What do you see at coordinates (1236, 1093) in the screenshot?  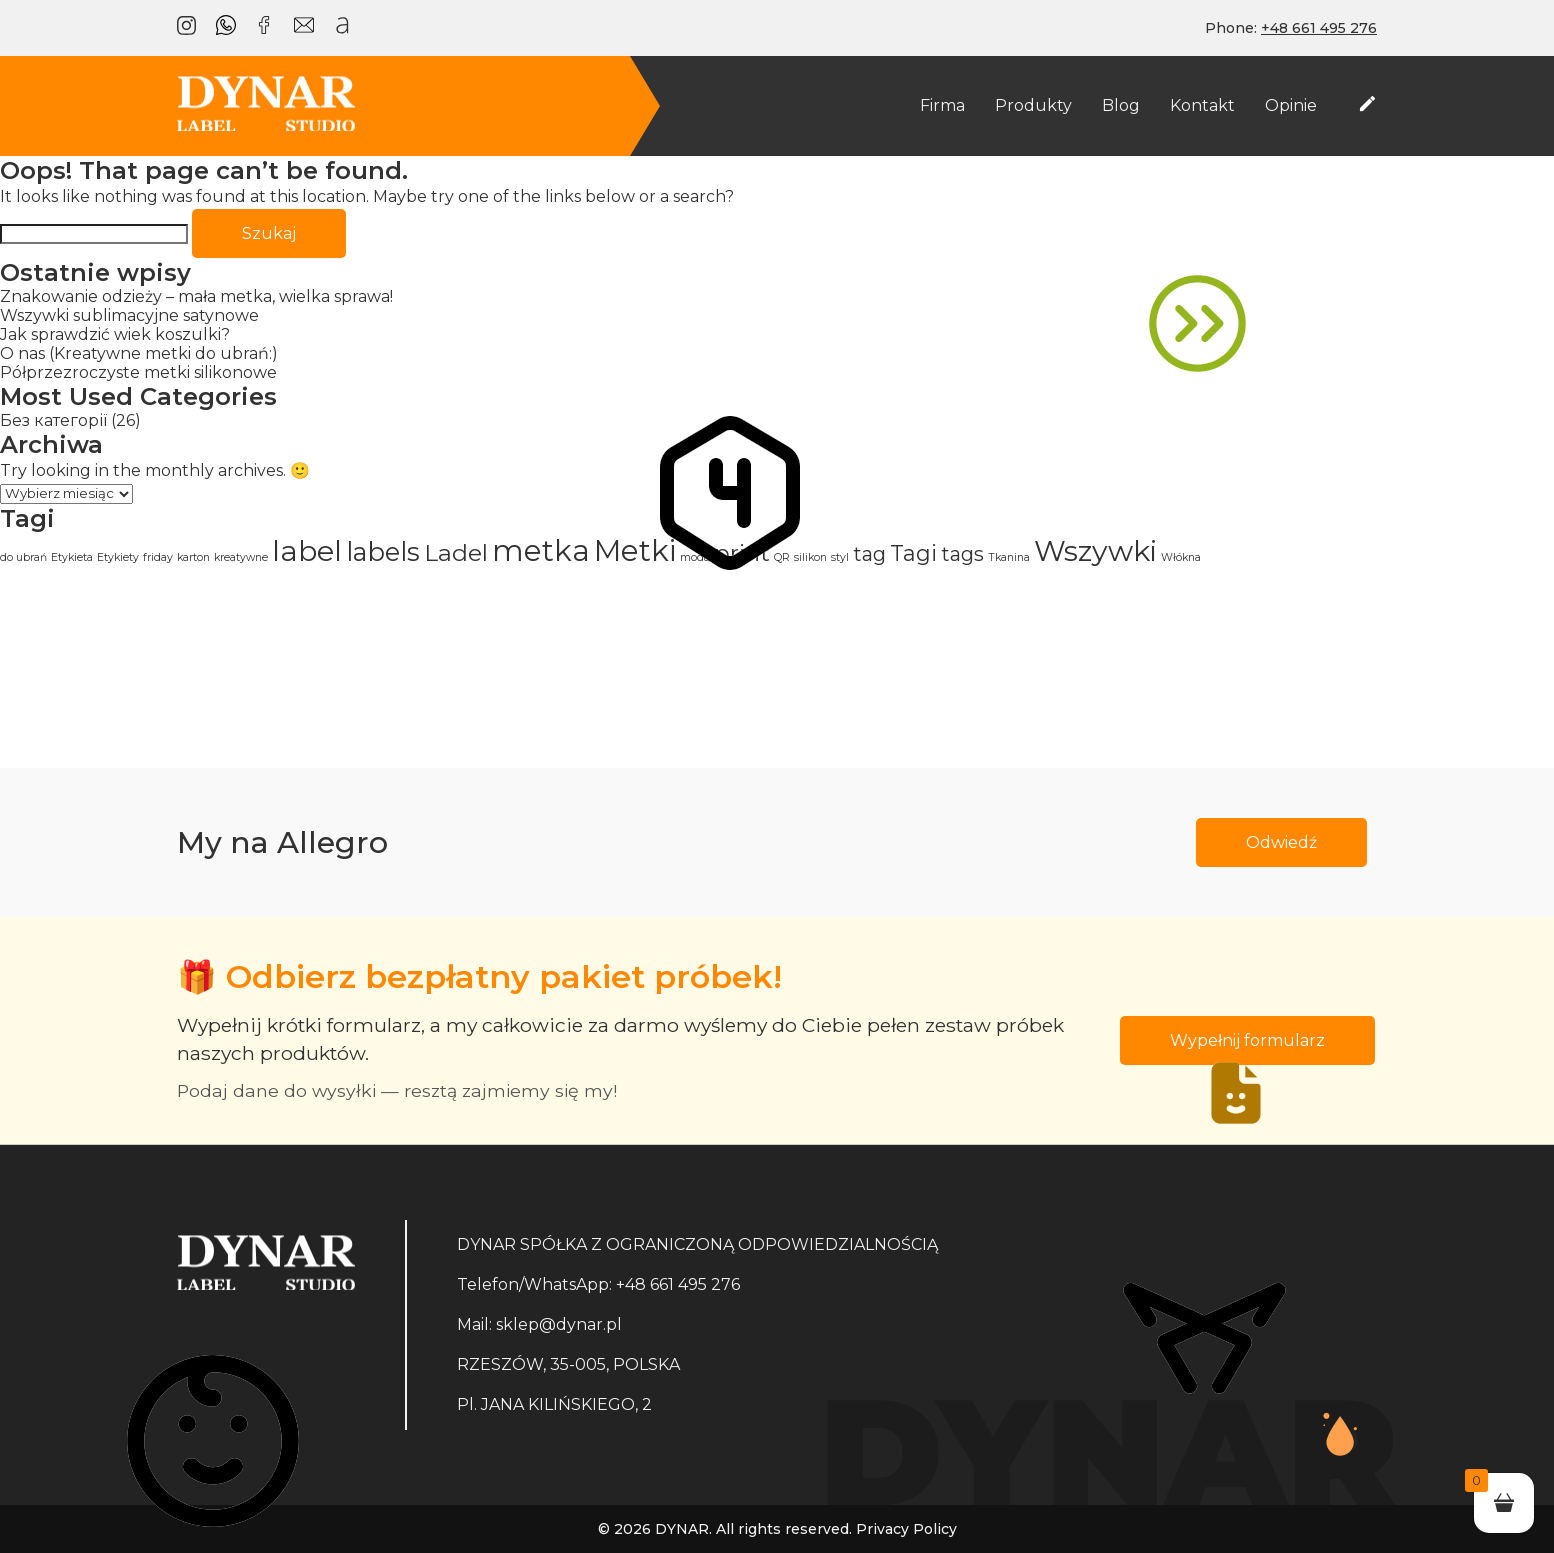 I see `view a friendly or positive document` at bounding box center [1236, 1093].